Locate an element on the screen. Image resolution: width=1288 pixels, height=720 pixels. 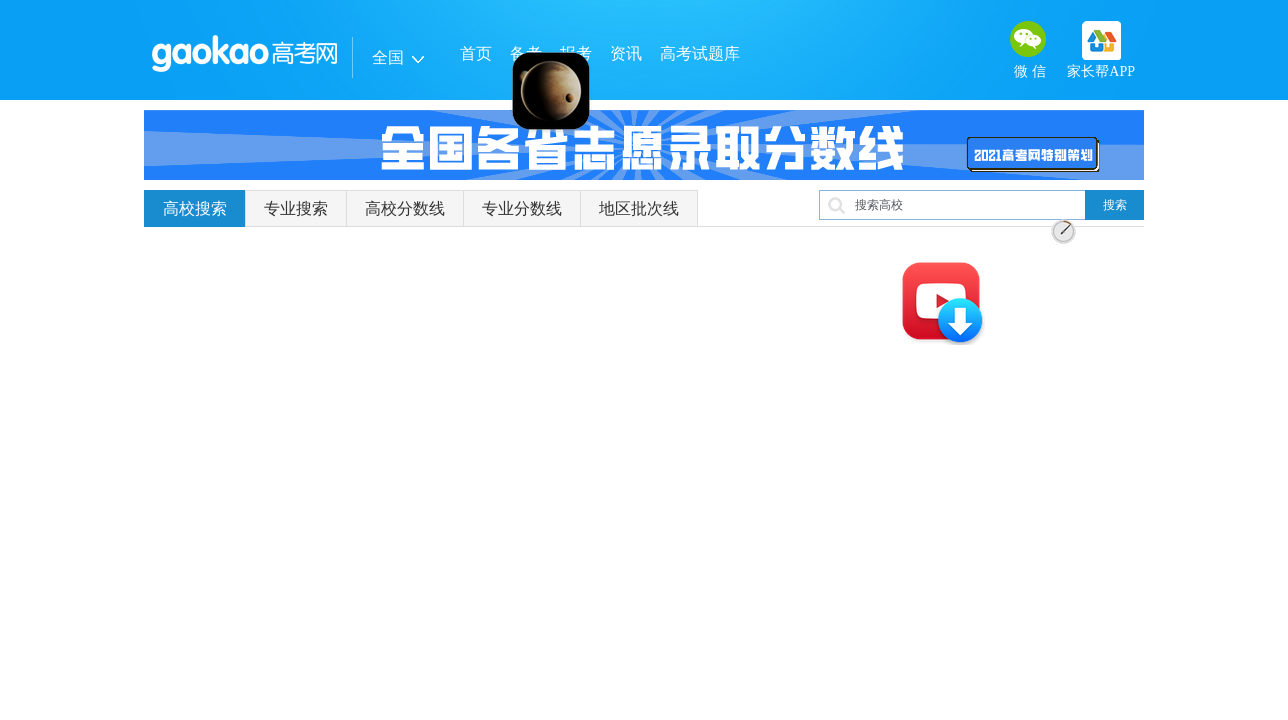
download videos from youtube is located at coordinates (941, 301).